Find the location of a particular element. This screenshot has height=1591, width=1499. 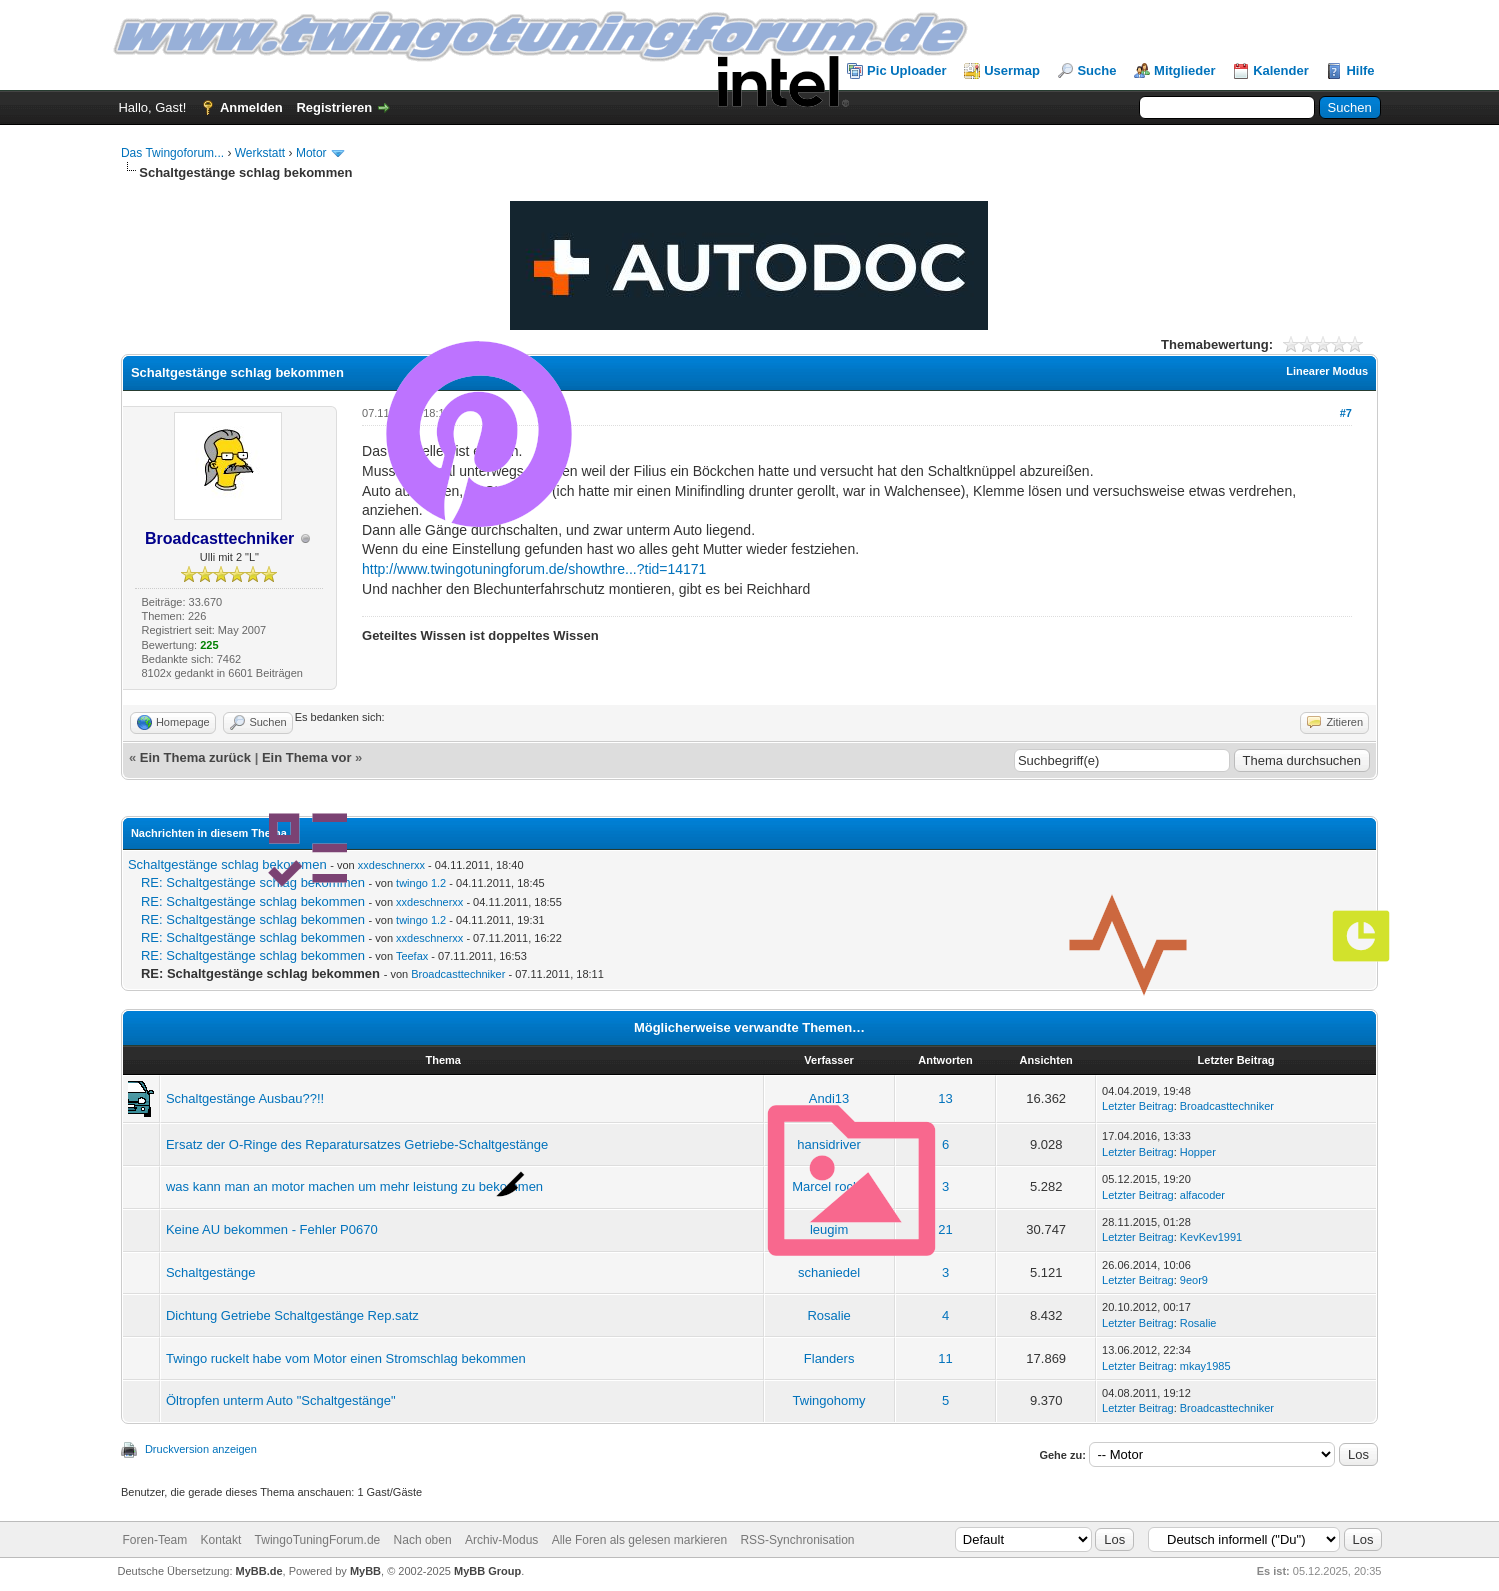

view business analytics dashboard is located at coordinates (1361, 936).